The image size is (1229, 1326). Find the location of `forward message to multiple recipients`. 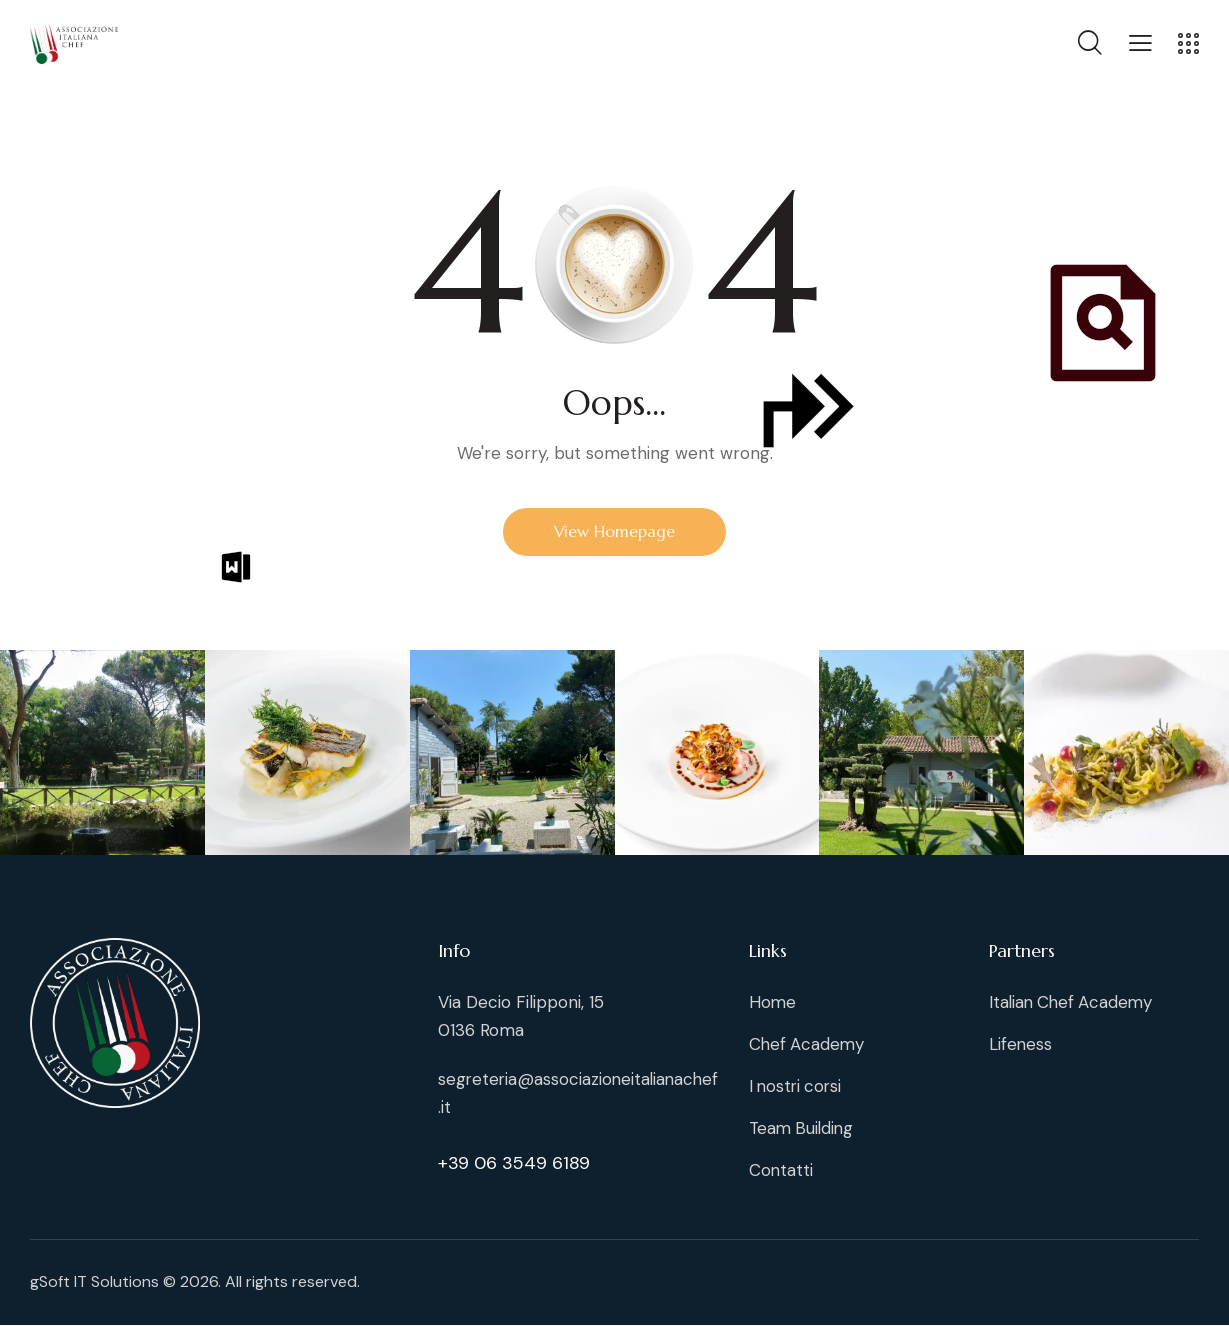

forward message to multiple recipients is located at coordinates (804, 411).